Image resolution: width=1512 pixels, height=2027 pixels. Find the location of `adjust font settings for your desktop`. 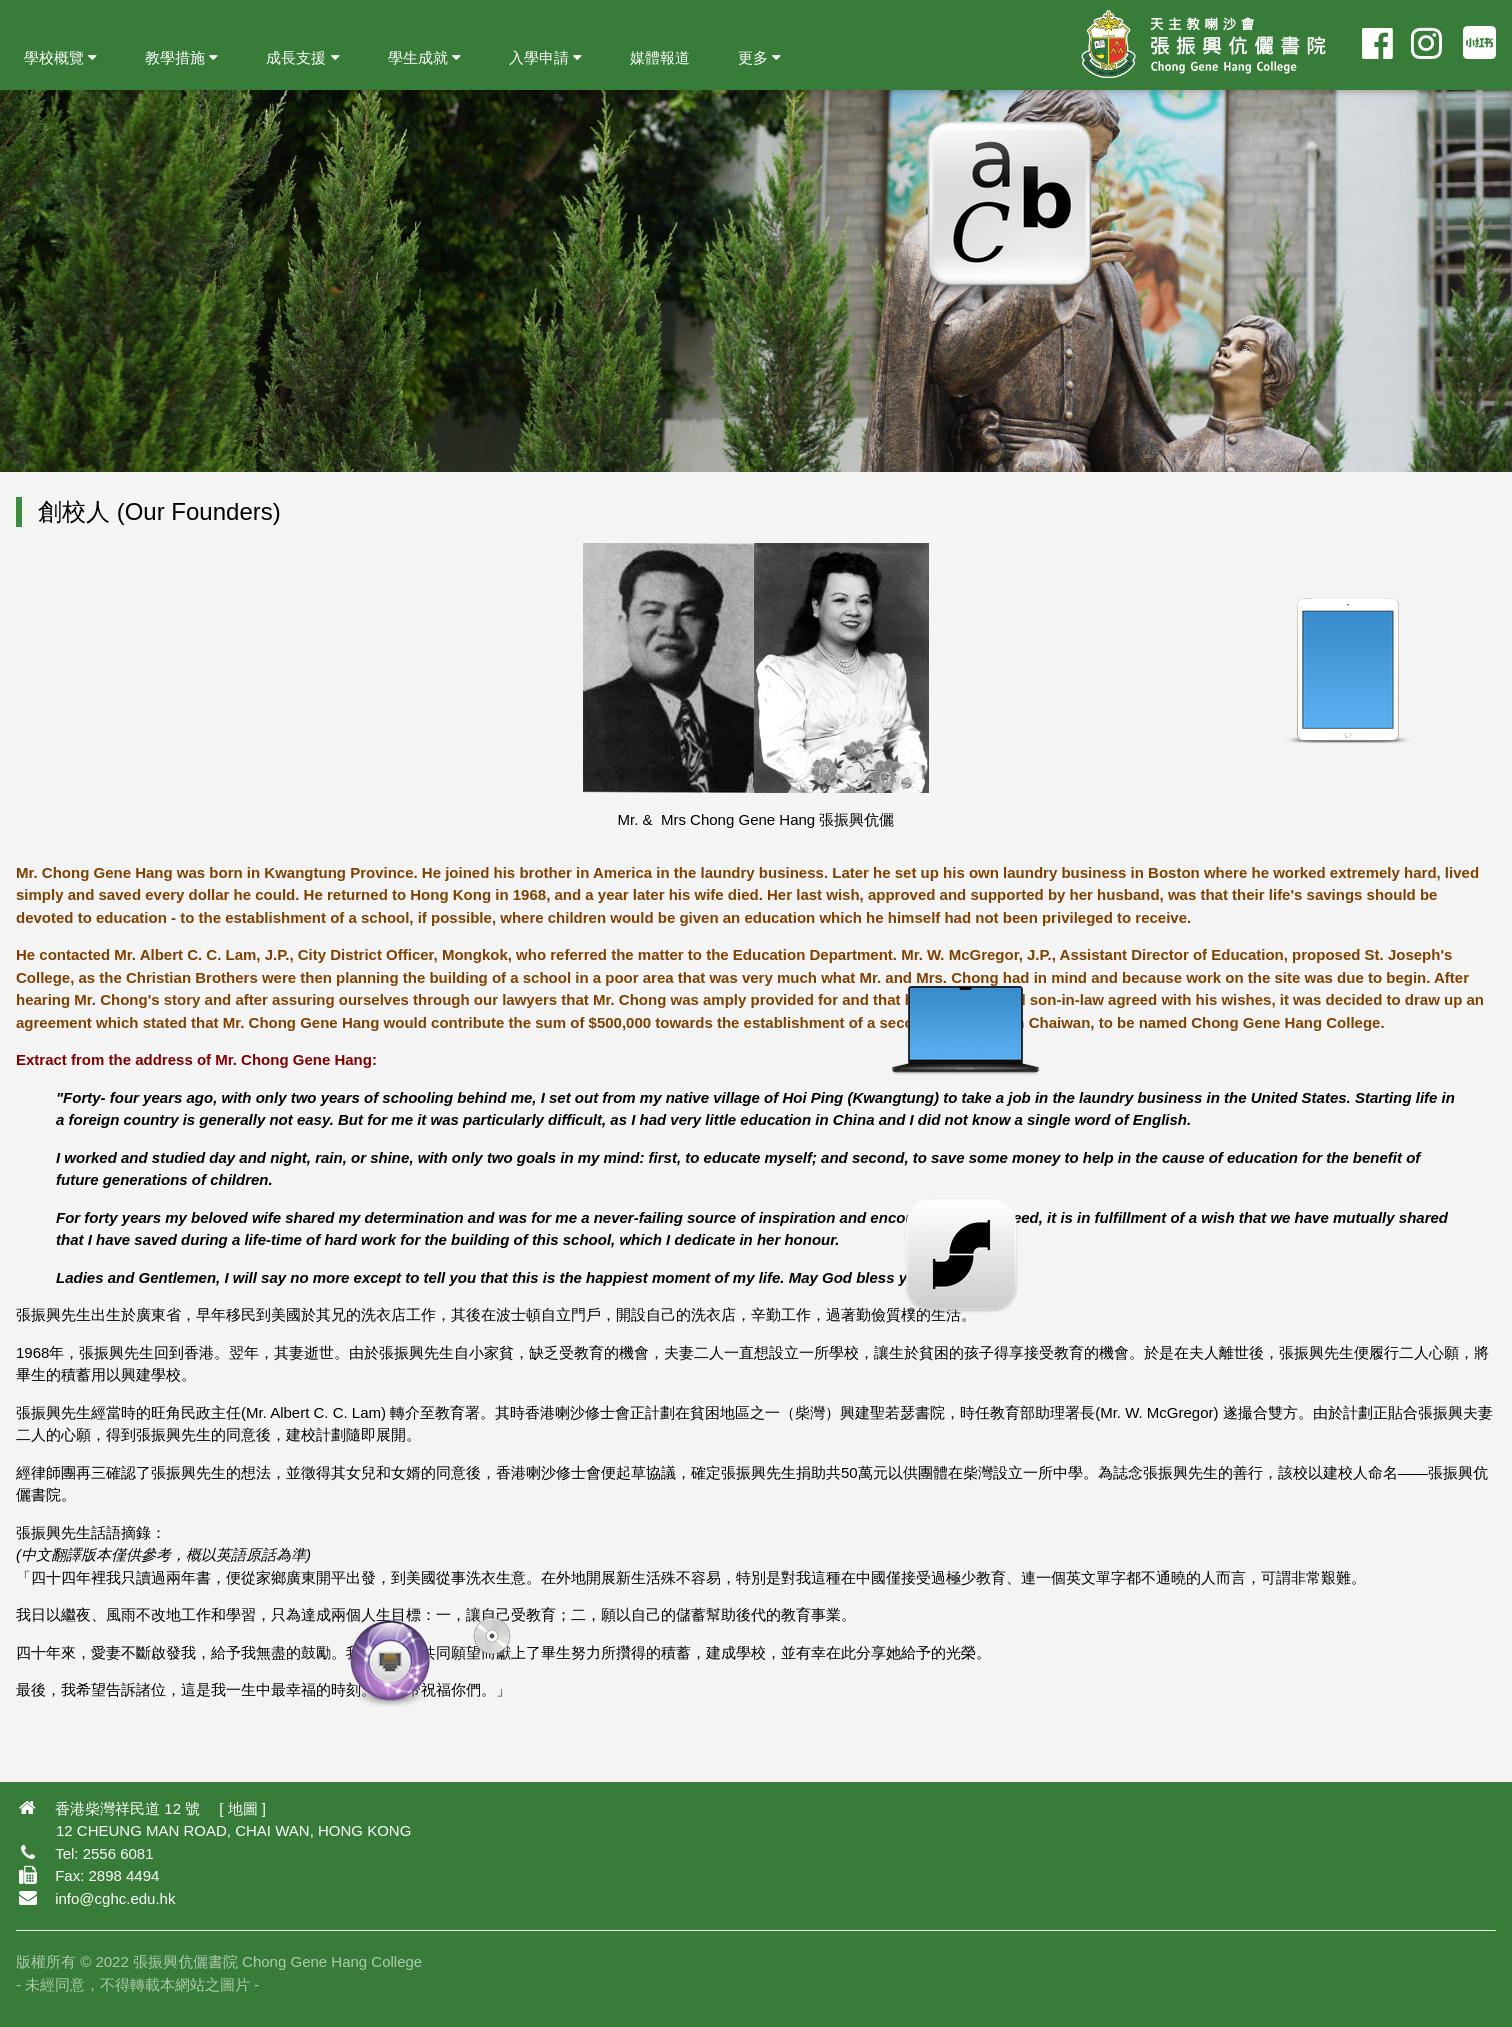

adjust font settings for your desktop is located at coordinates (1009, 202).